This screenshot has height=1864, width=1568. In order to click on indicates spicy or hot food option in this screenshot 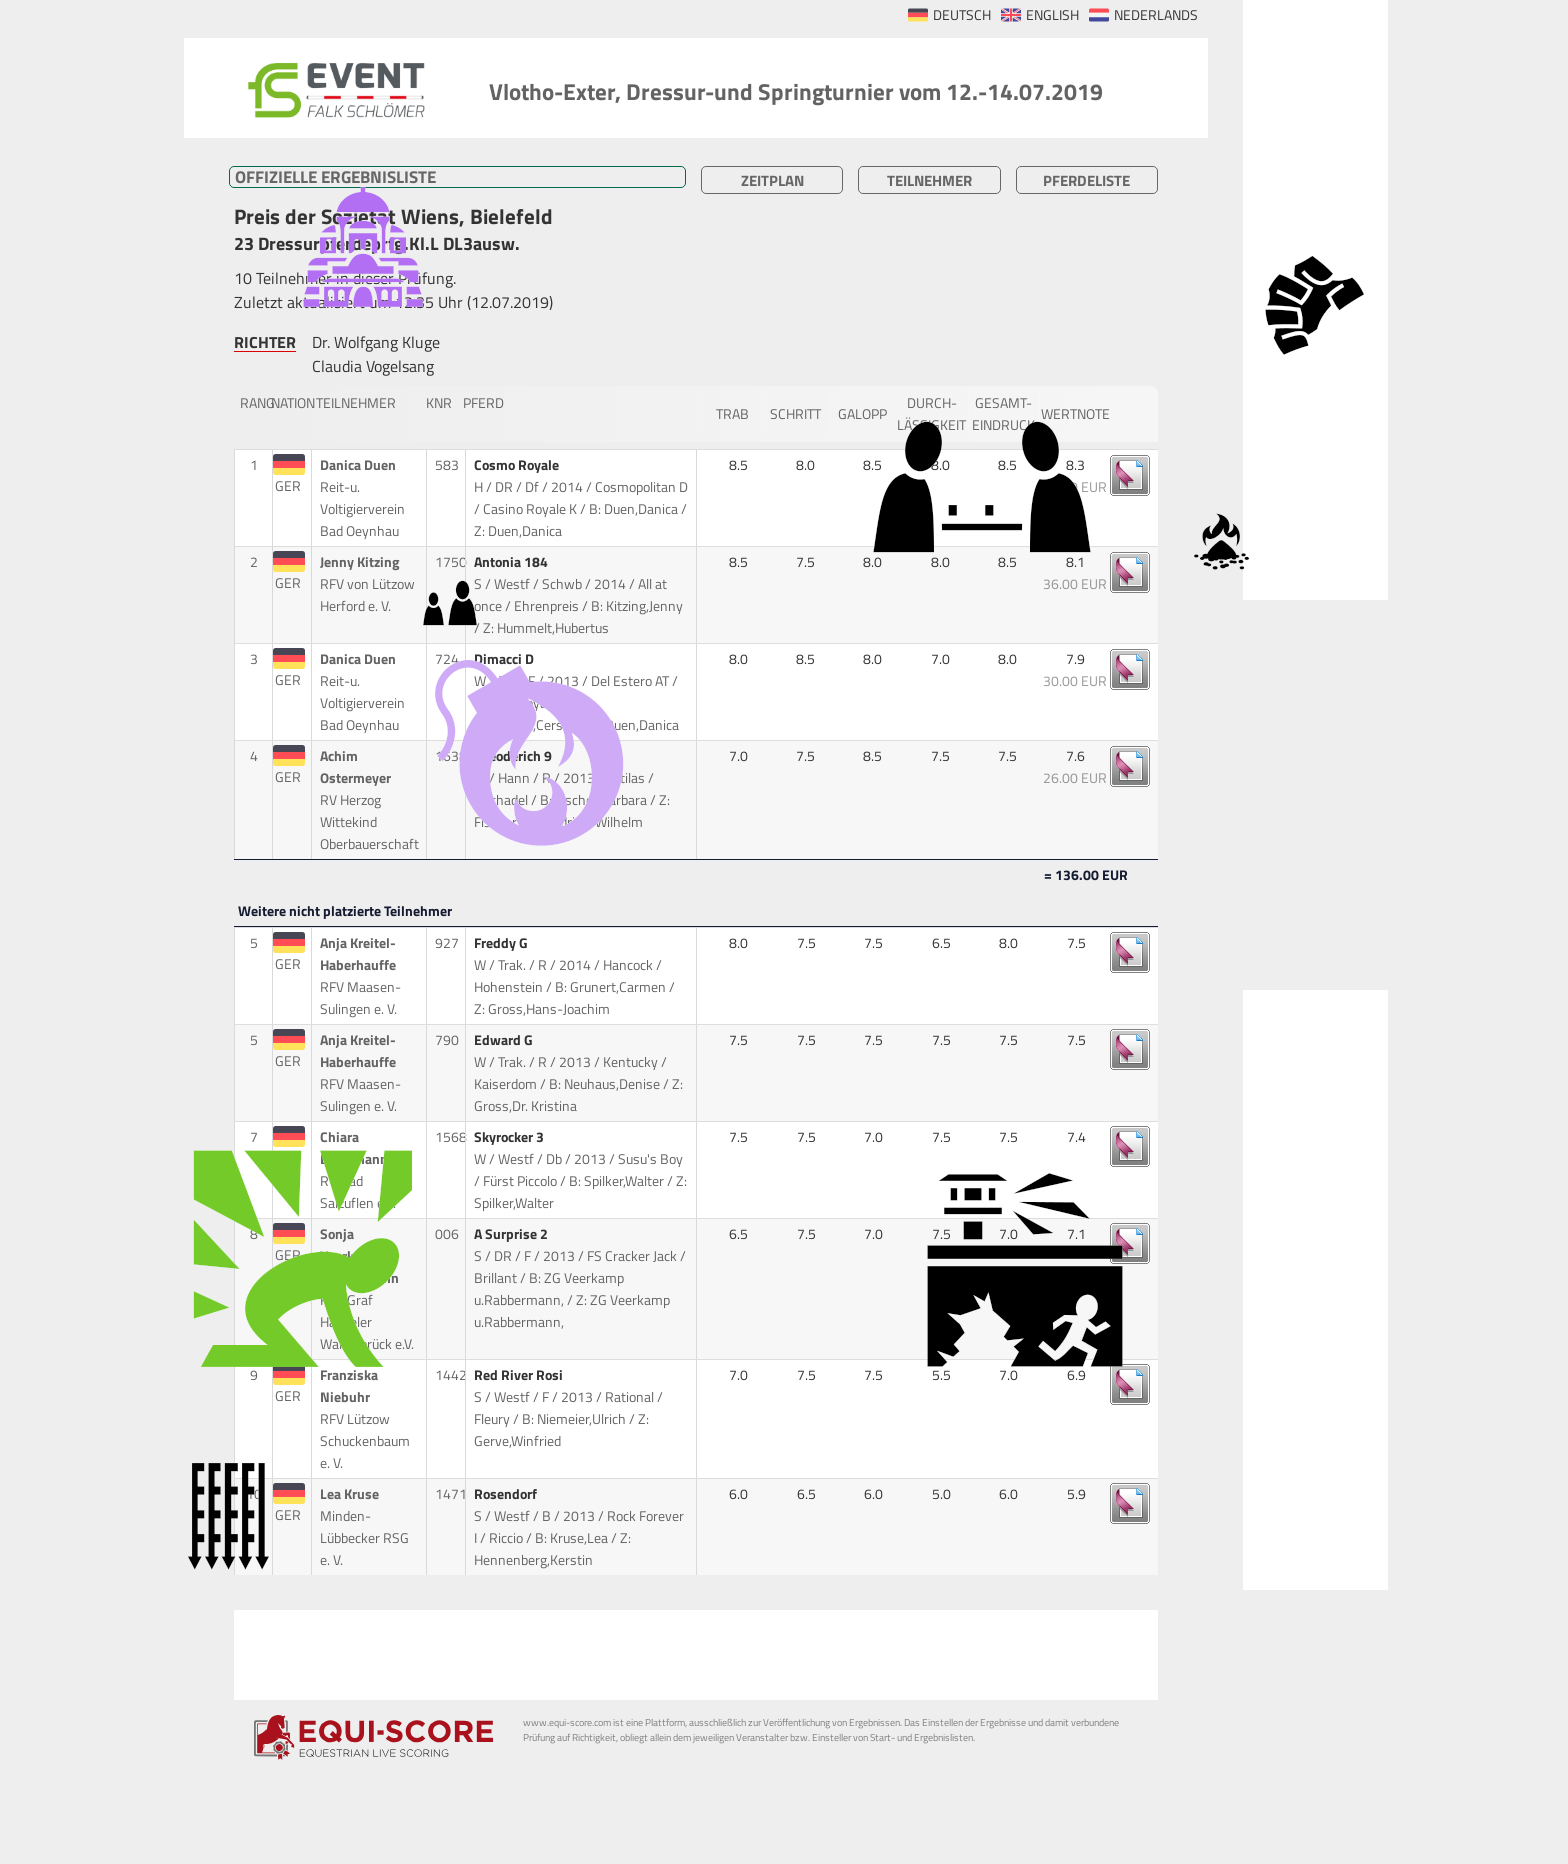, I will do `click(1222, 542)`.